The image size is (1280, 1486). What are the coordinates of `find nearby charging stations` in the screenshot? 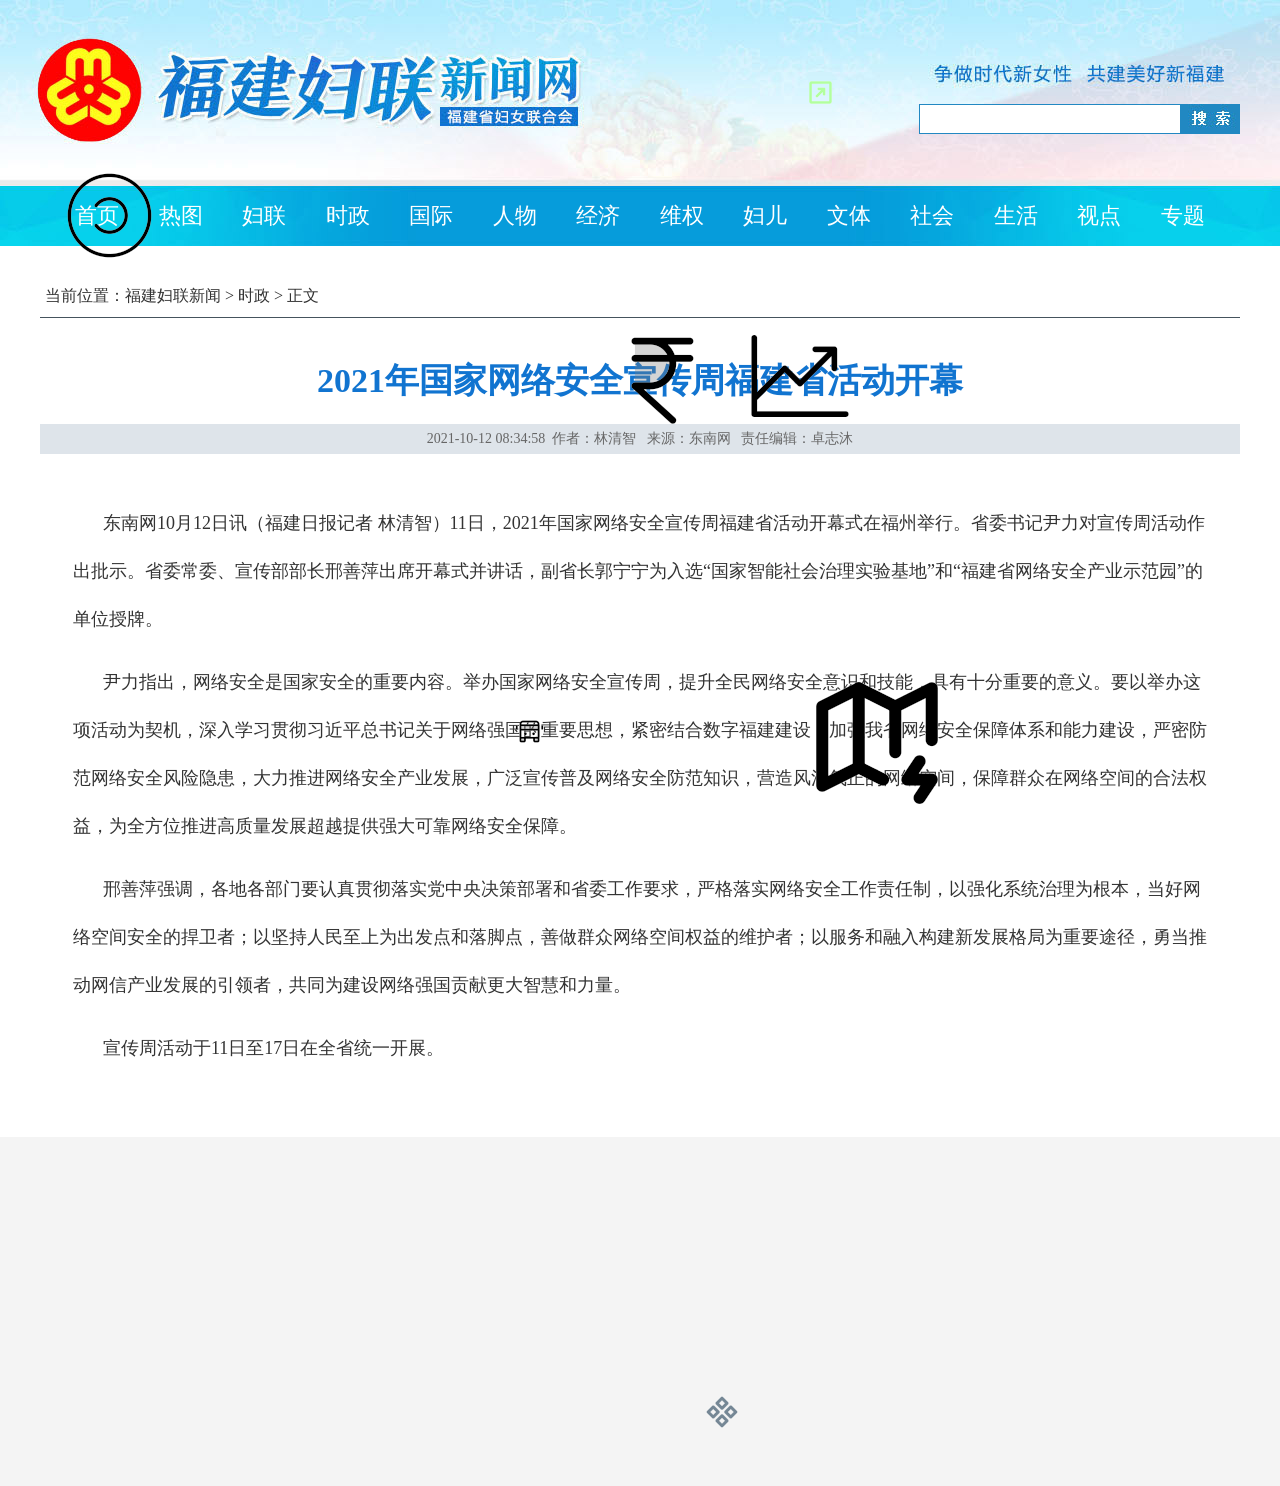 It's located at (877, 737).